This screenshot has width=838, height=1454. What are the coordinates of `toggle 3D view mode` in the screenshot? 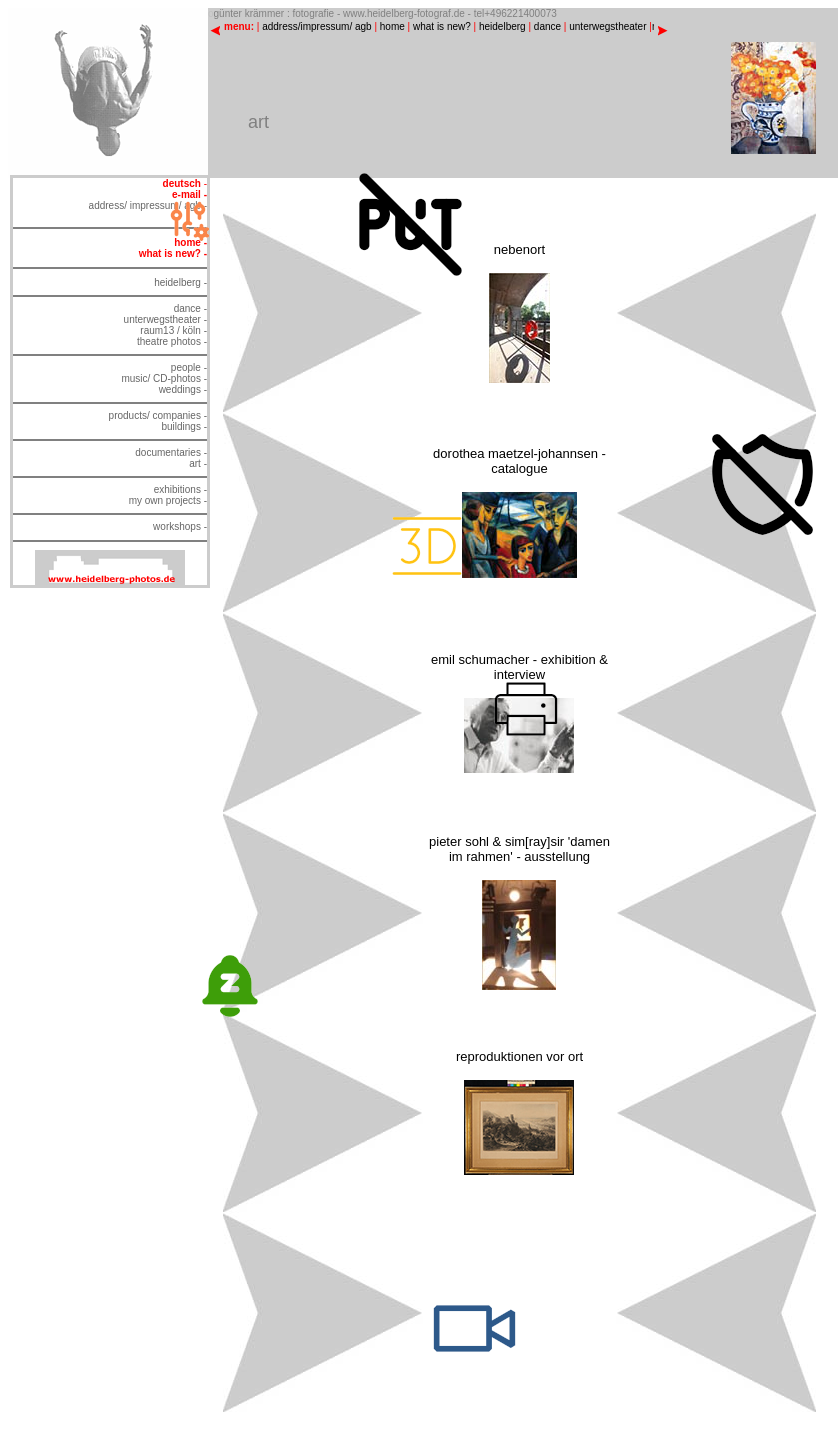 It's located at (427, 546).